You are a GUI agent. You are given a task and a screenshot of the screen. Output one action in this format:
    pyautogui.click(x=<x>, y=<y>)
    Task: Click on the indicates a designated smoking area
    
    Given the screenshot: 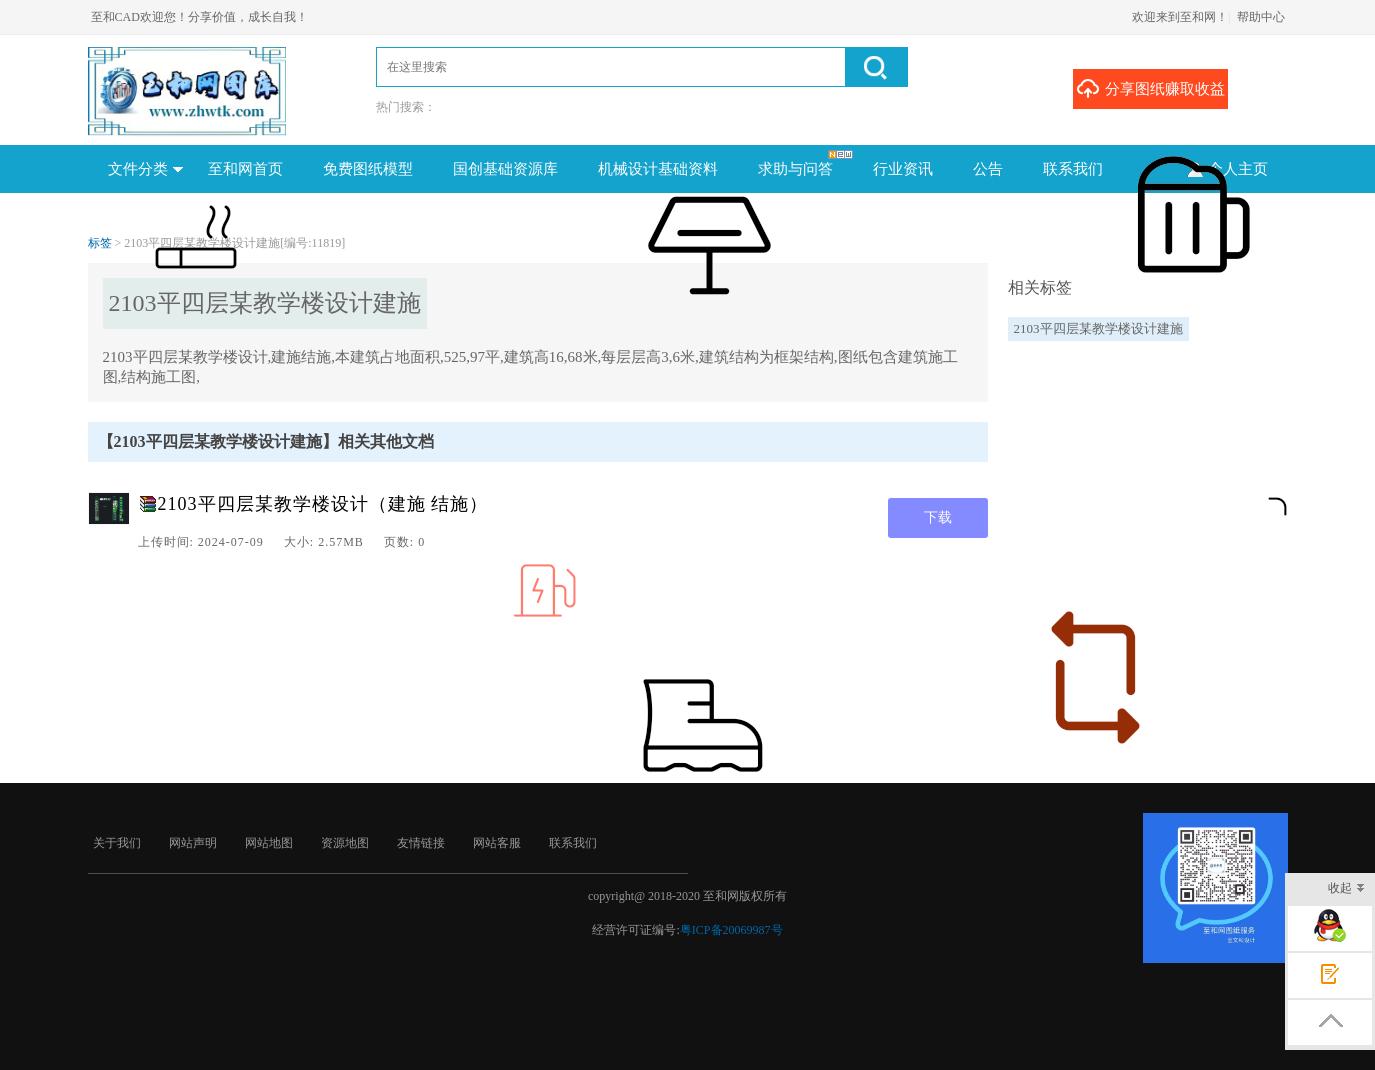 What is the action you would take?
    pyautogui.click(x=196, y=246)
    